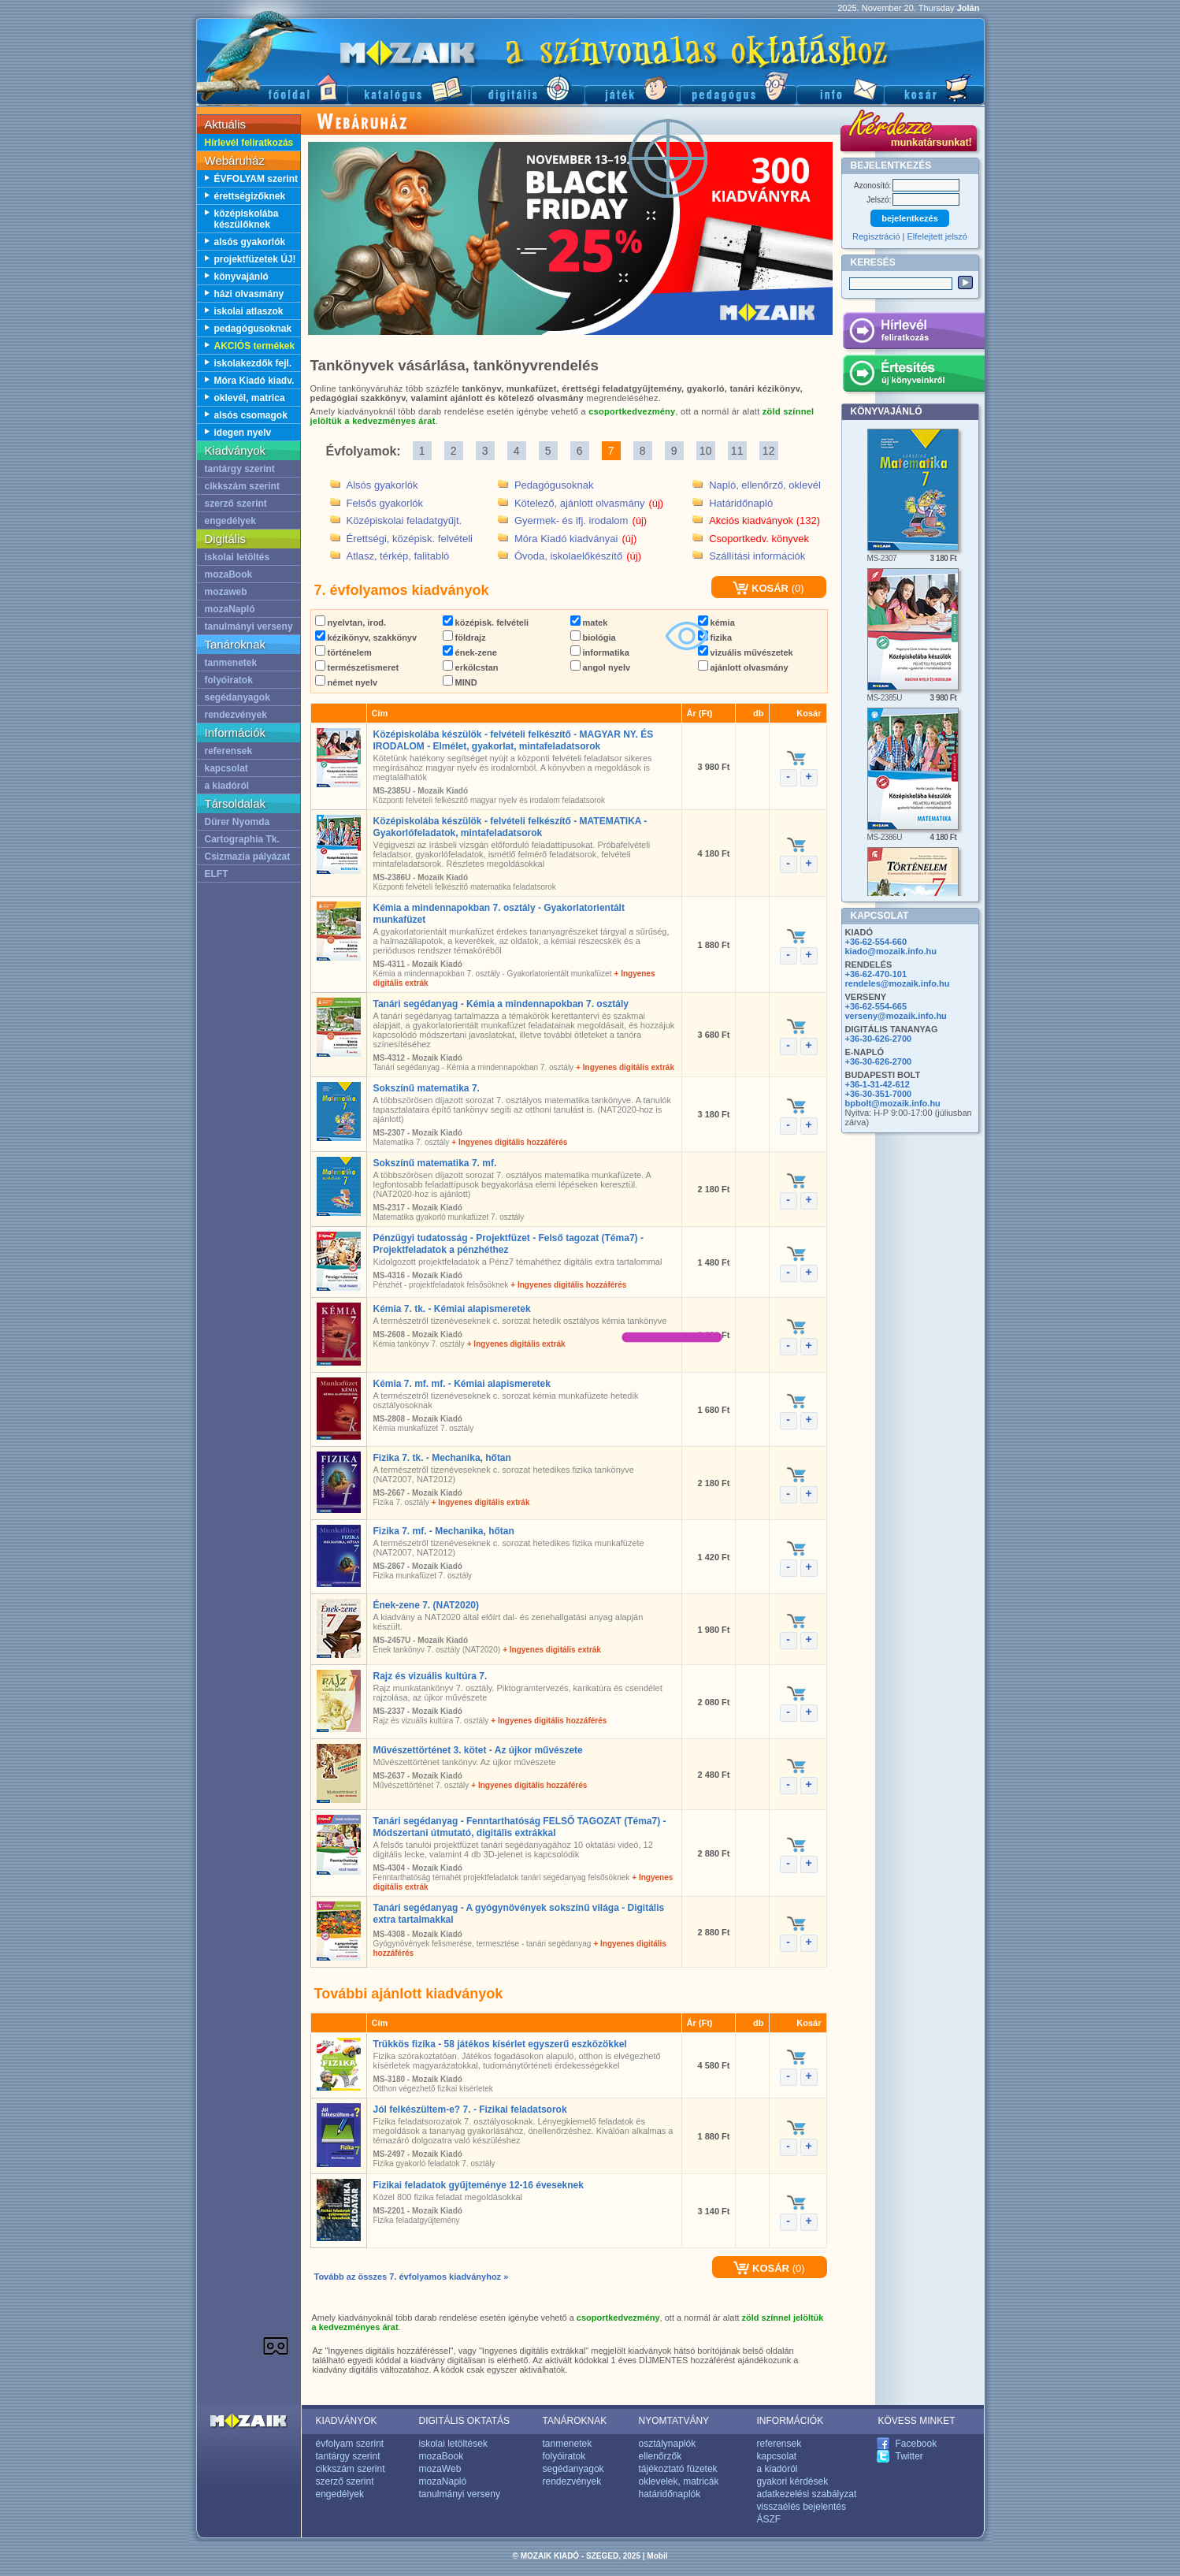 Image resolution: width=1180 pixels, height=2576 pixels. I want to click on view or preview content, so click(687, 636).